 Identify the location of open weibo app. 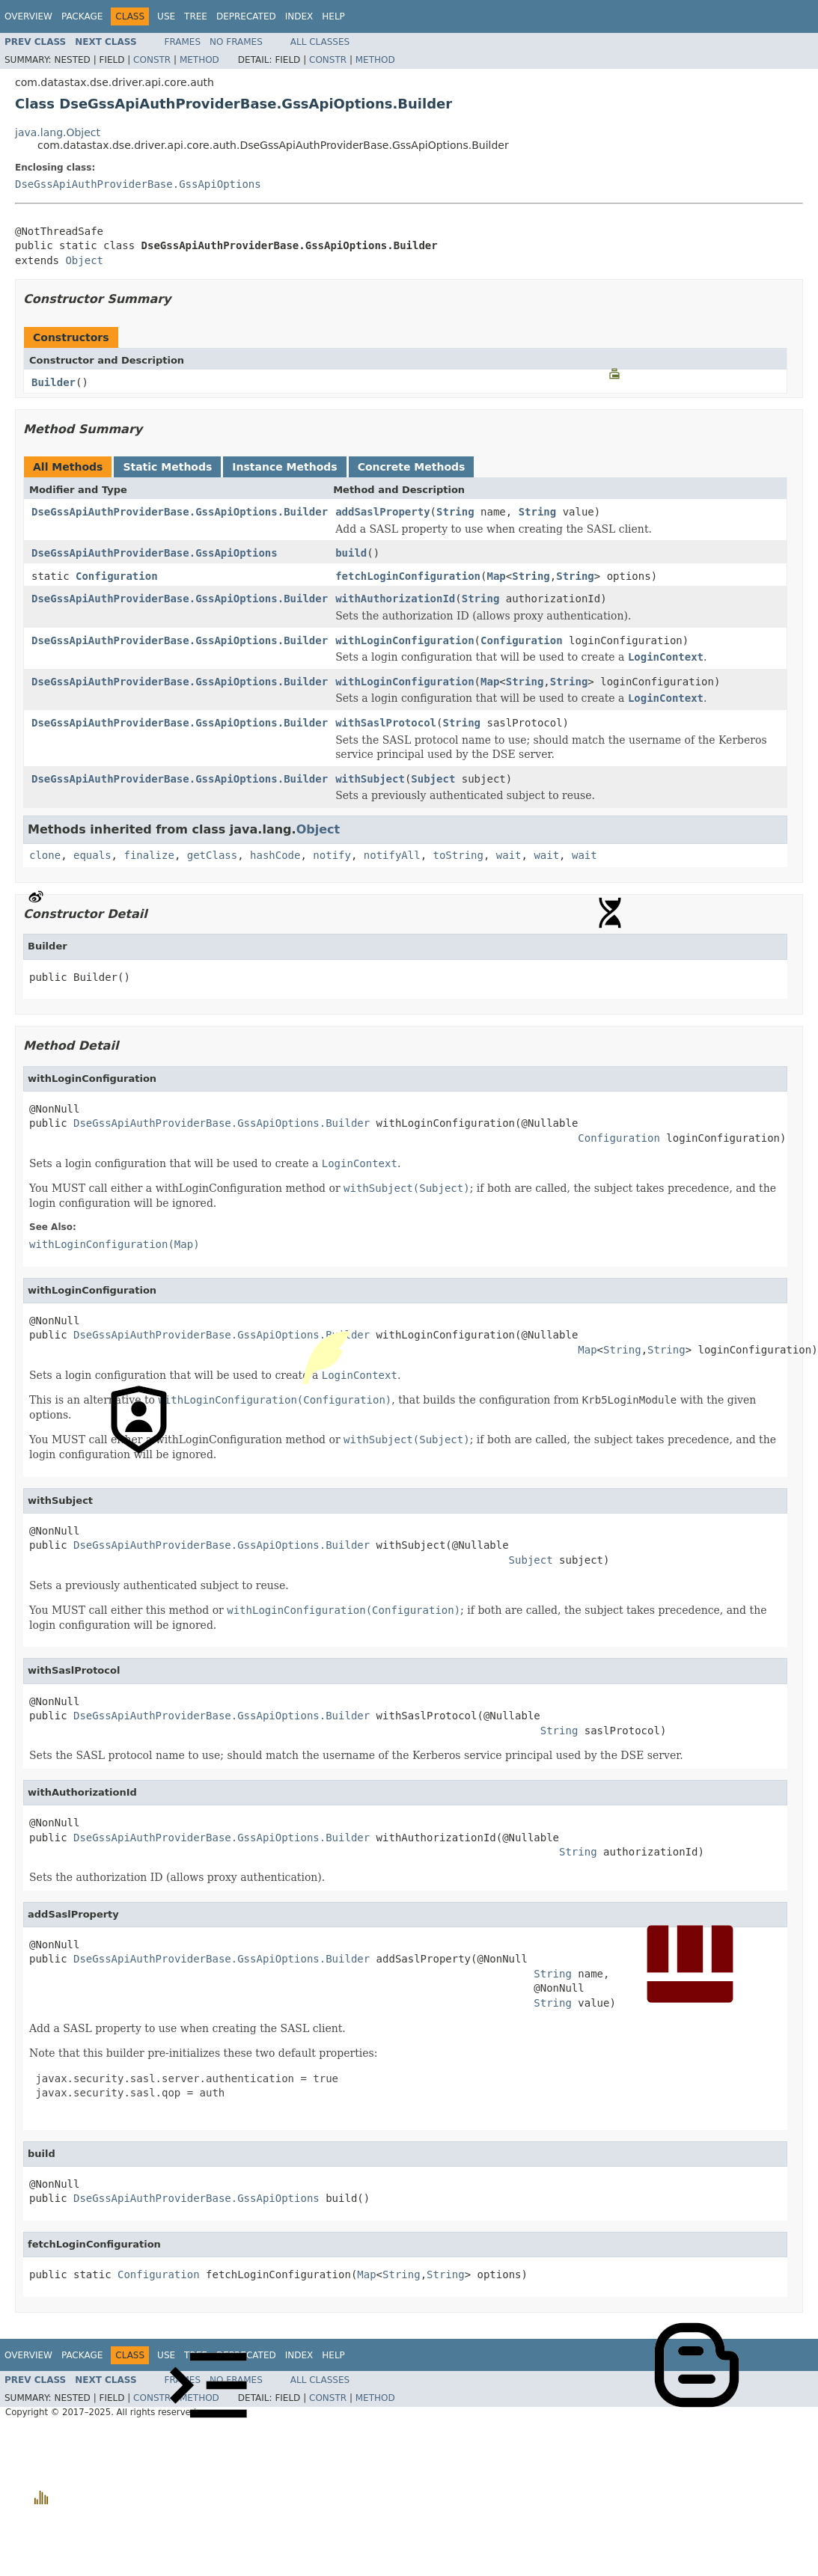
(36, 897).